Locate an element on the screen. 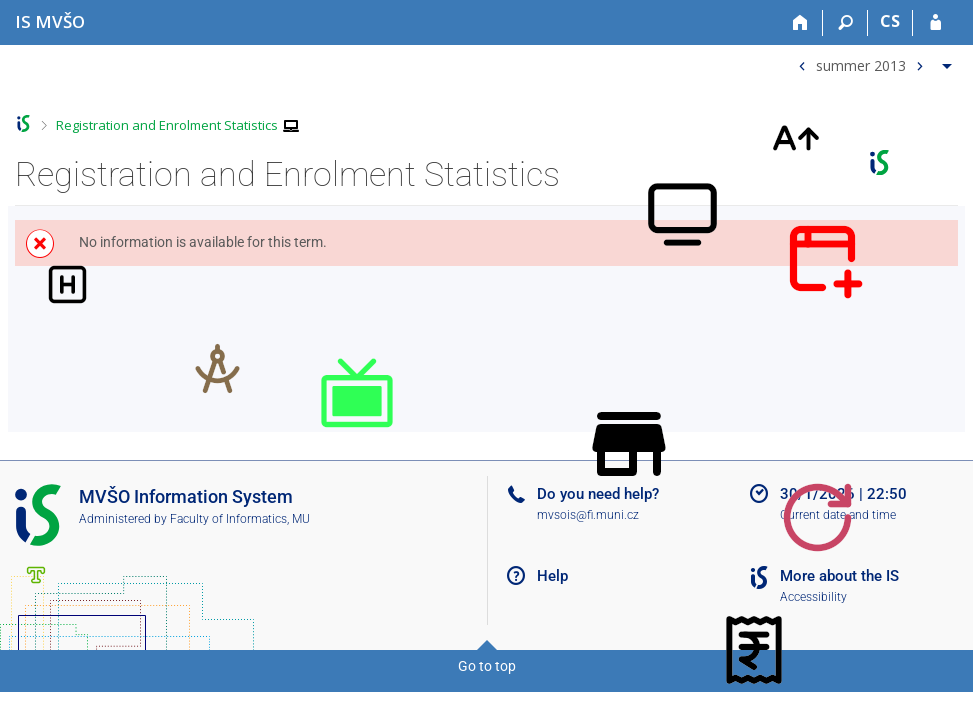 This screenshot has height=720, width=973. redo or repeat the last action is located at coordinates (817, 517).